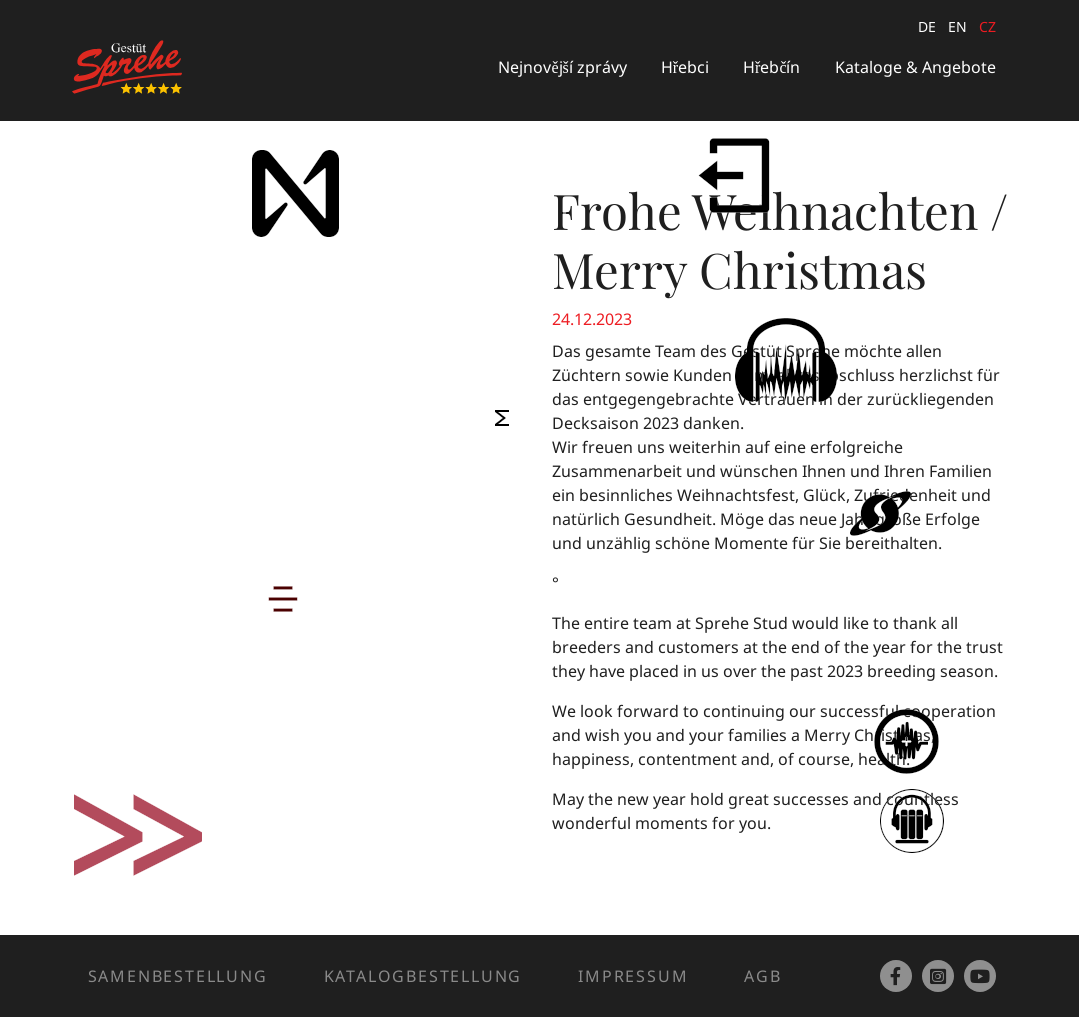  What do you see at coordinates (912, 821) in the screenshot?
I see `open audiobookshelf app` at bounding box center [912, 821].